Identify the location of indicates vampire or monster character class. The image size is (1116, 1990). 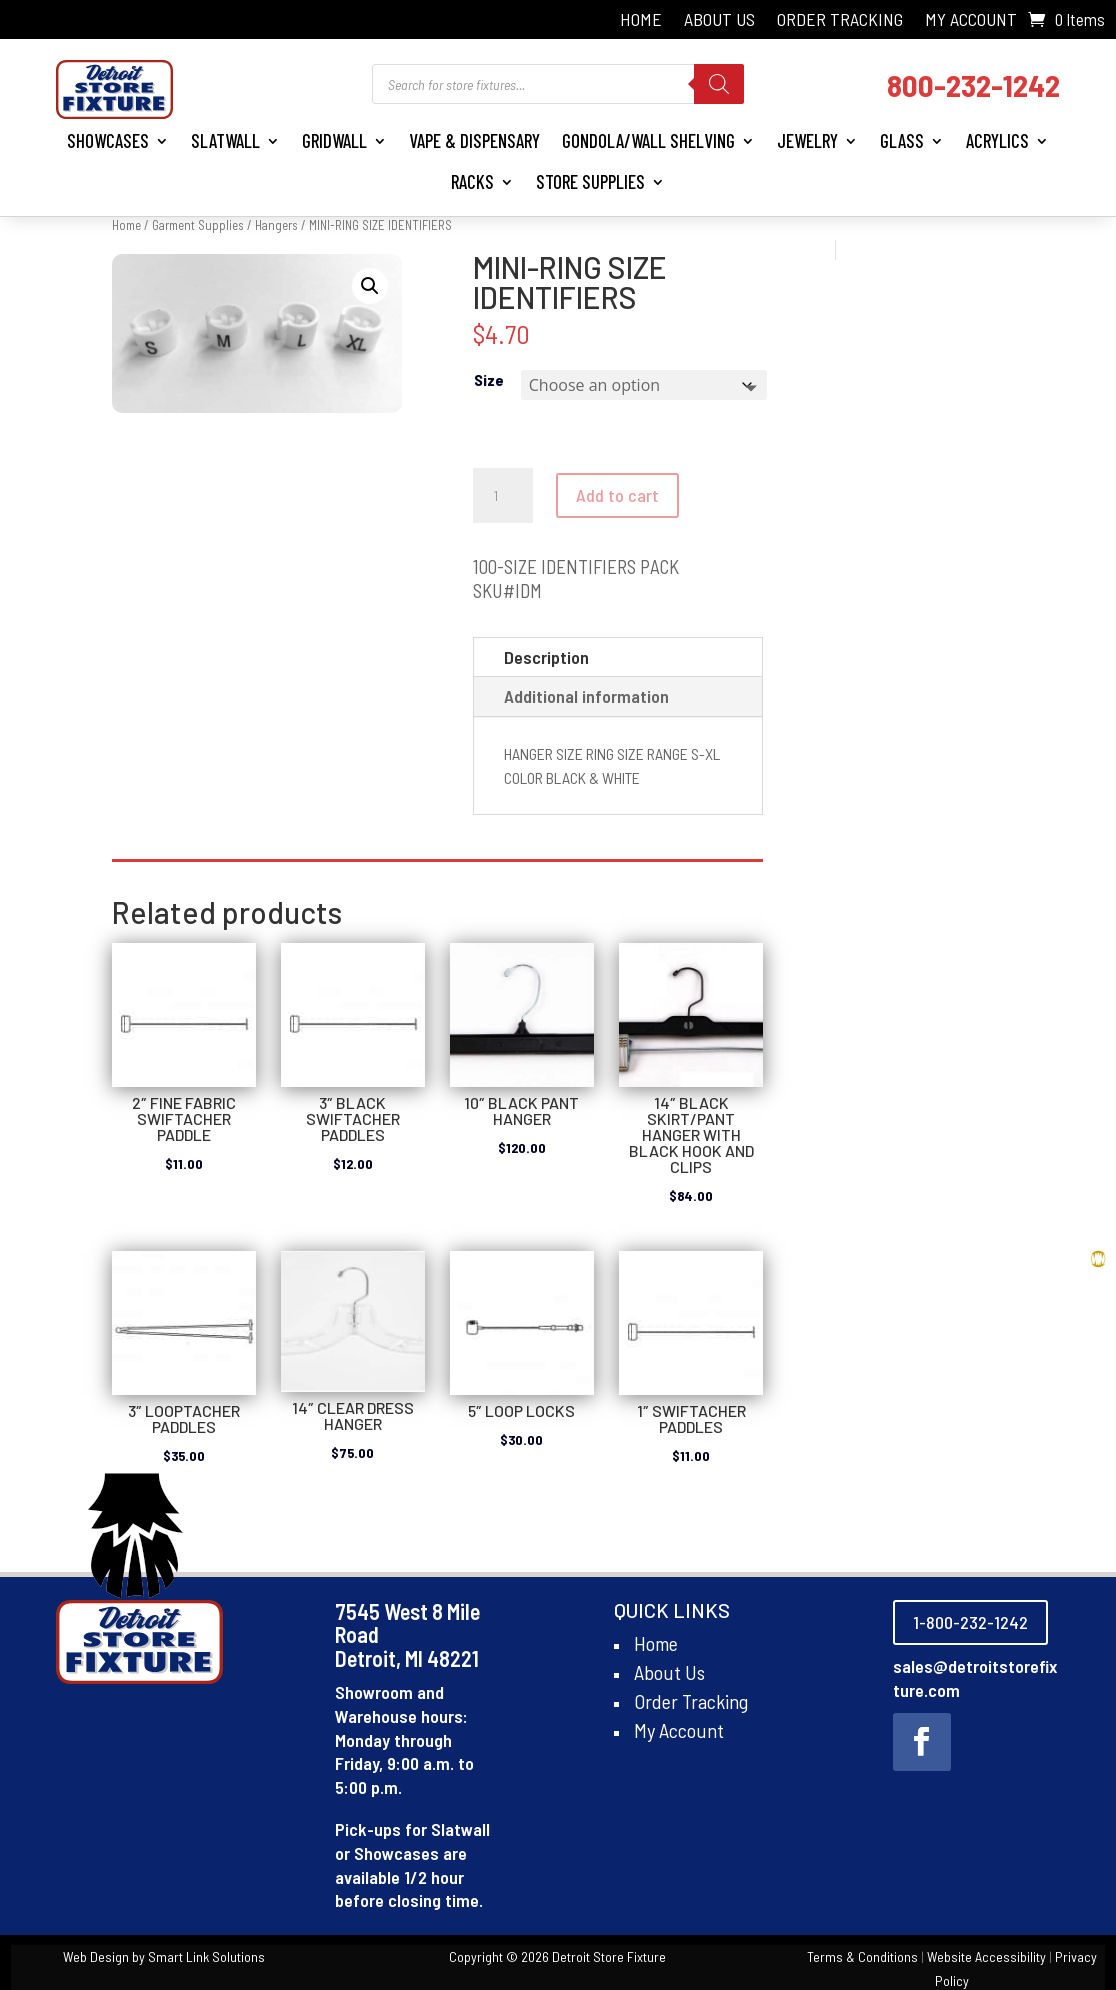
(1098, 1259).